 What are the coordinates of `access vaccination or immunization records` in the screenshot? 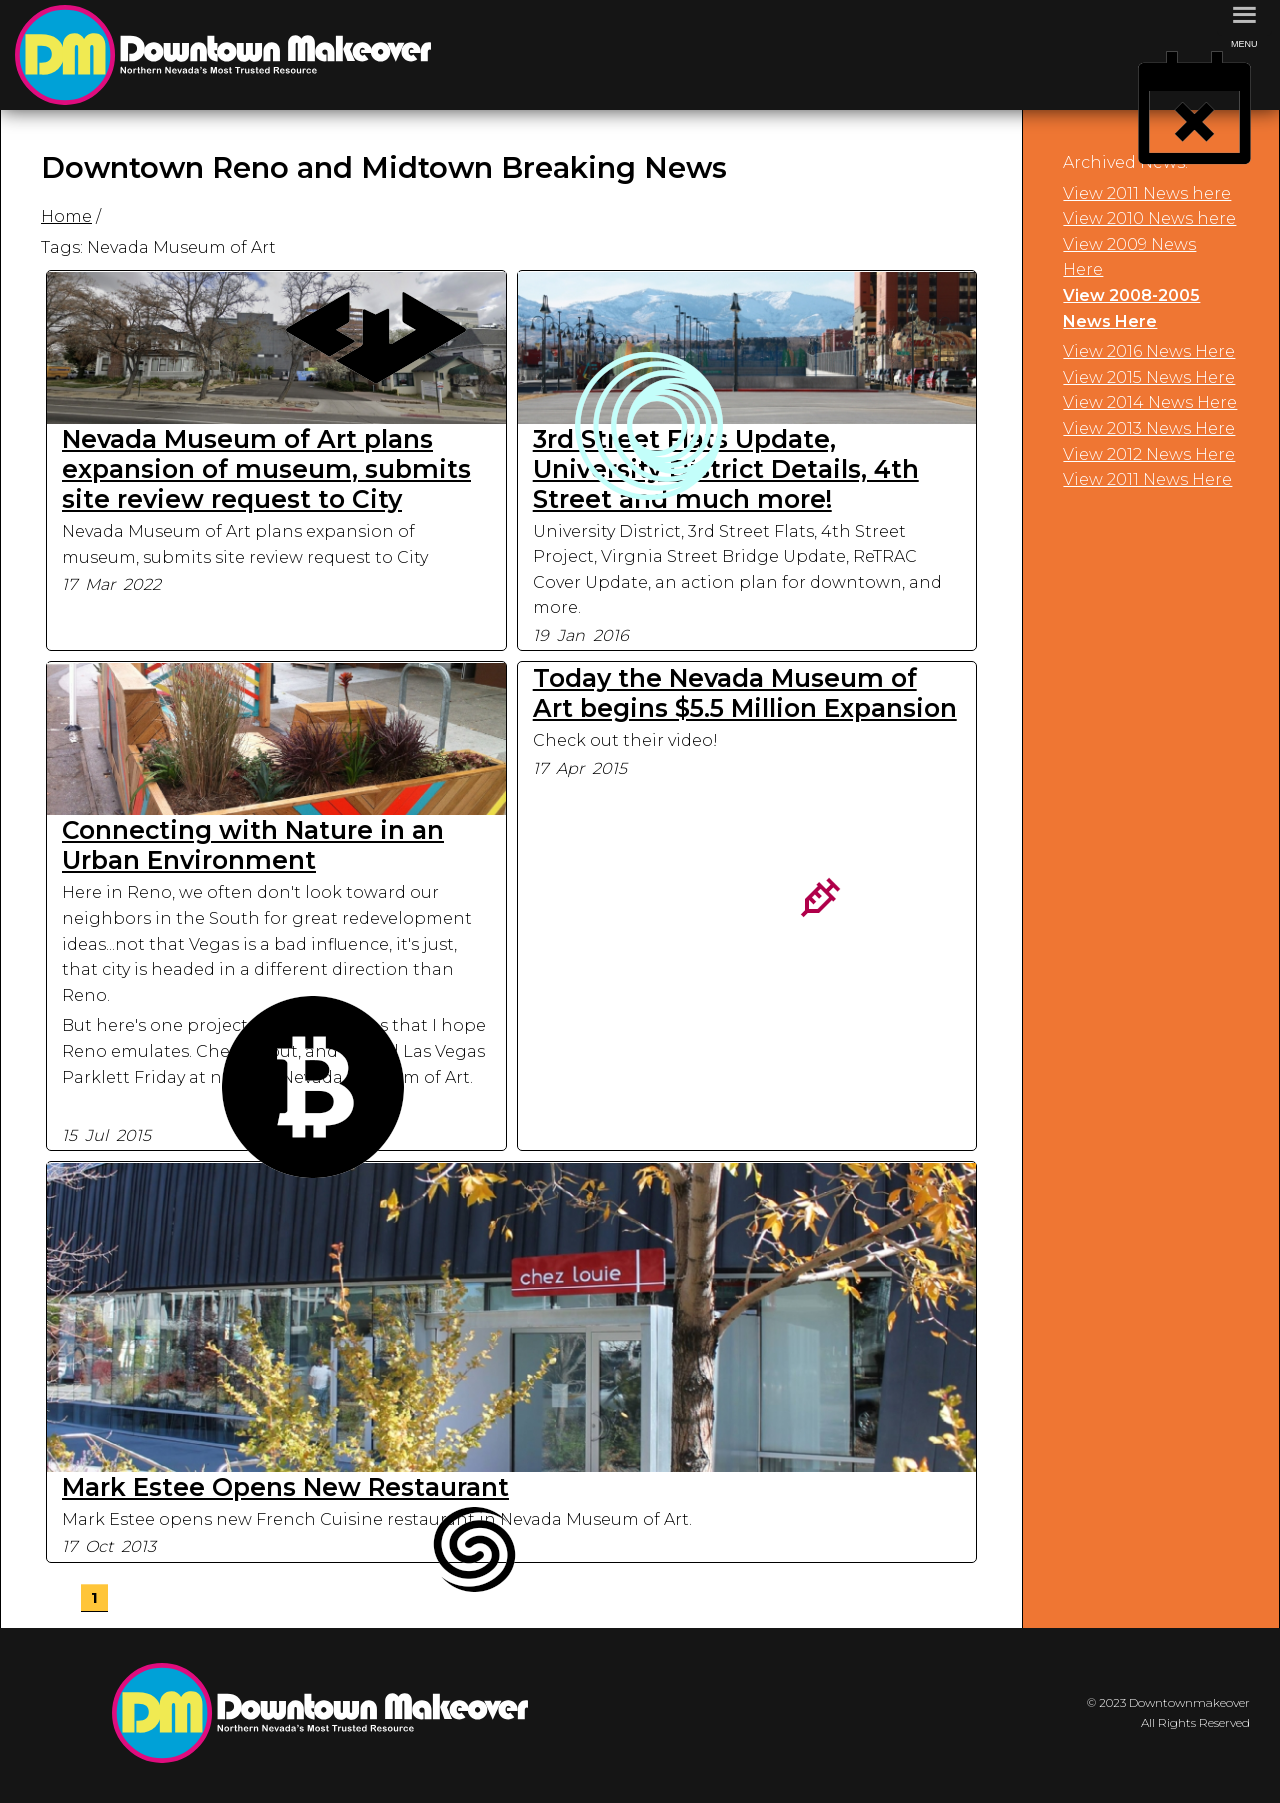 It's located at (821, 897).